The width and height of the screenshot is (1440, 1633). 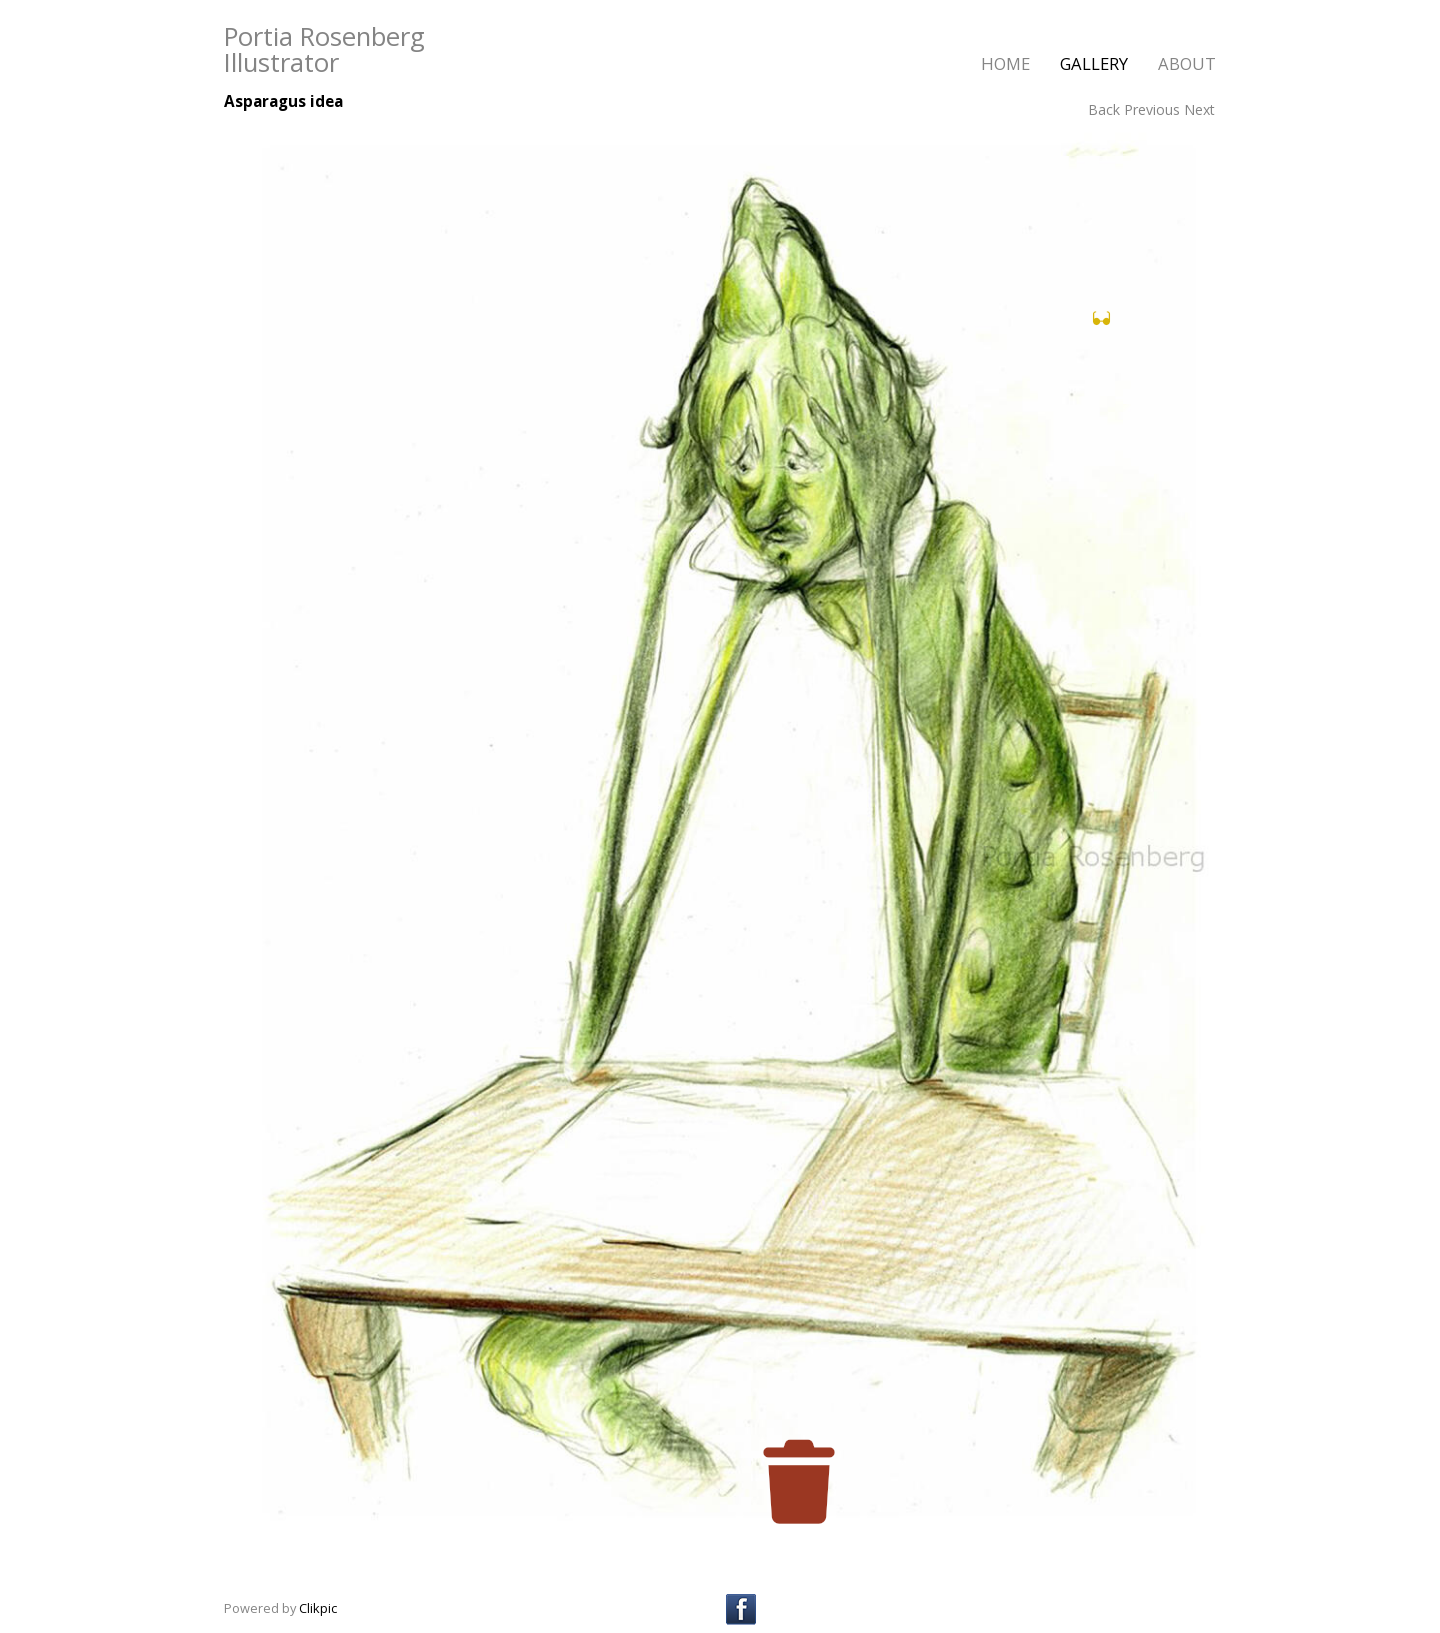 I want to click on enable reading mode or accessibility features, so click(x=1101, y=318).